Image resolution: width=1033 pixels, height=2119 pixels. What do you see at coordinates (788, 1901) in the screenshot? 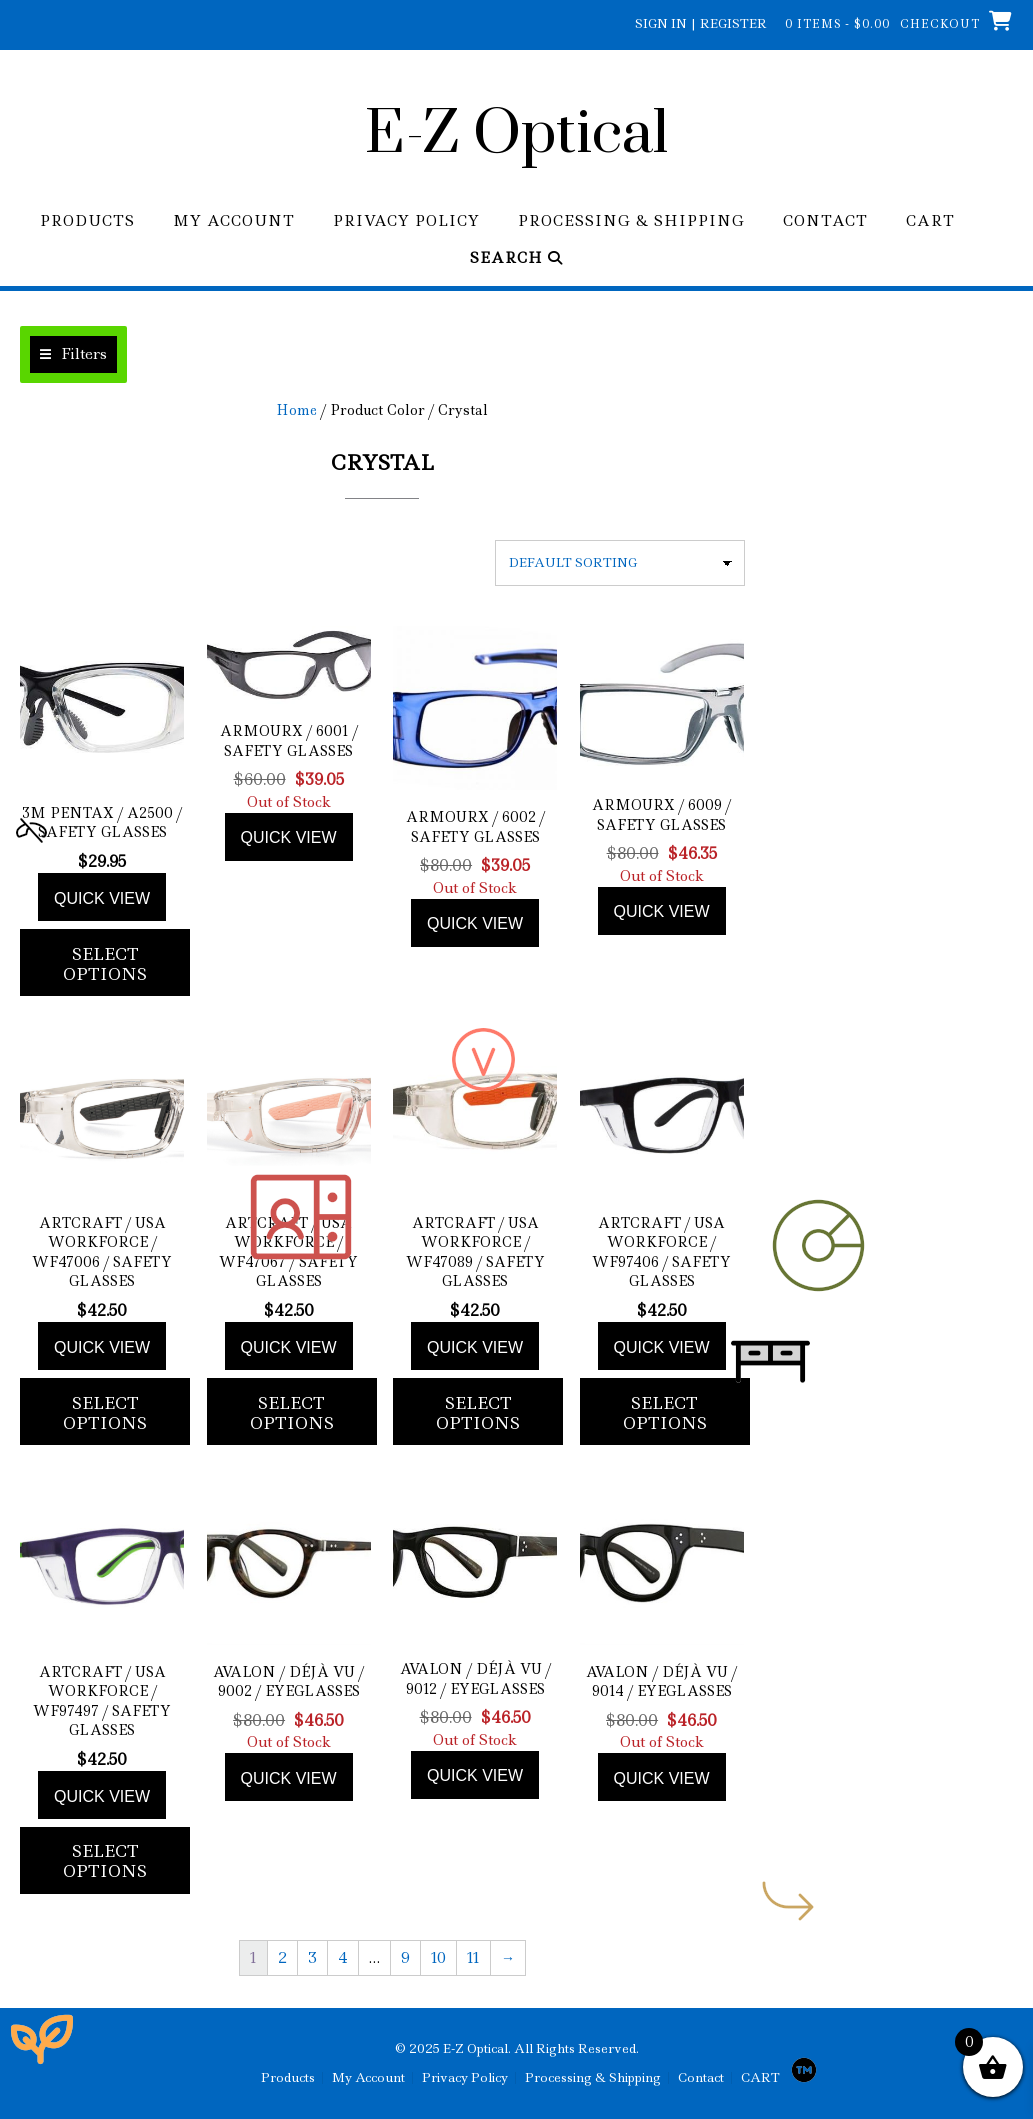
I see `reply to a message or comment` at bounding box center [788, 1901].